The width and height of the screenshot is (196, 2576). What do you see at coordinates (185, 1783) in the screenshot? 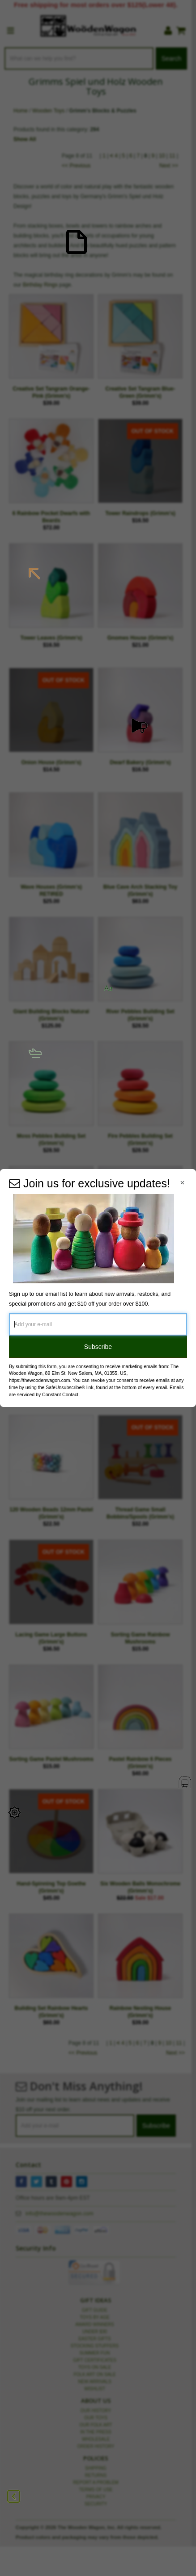
I see `view subway or metro transit options` at bounding box center [185, 1783].